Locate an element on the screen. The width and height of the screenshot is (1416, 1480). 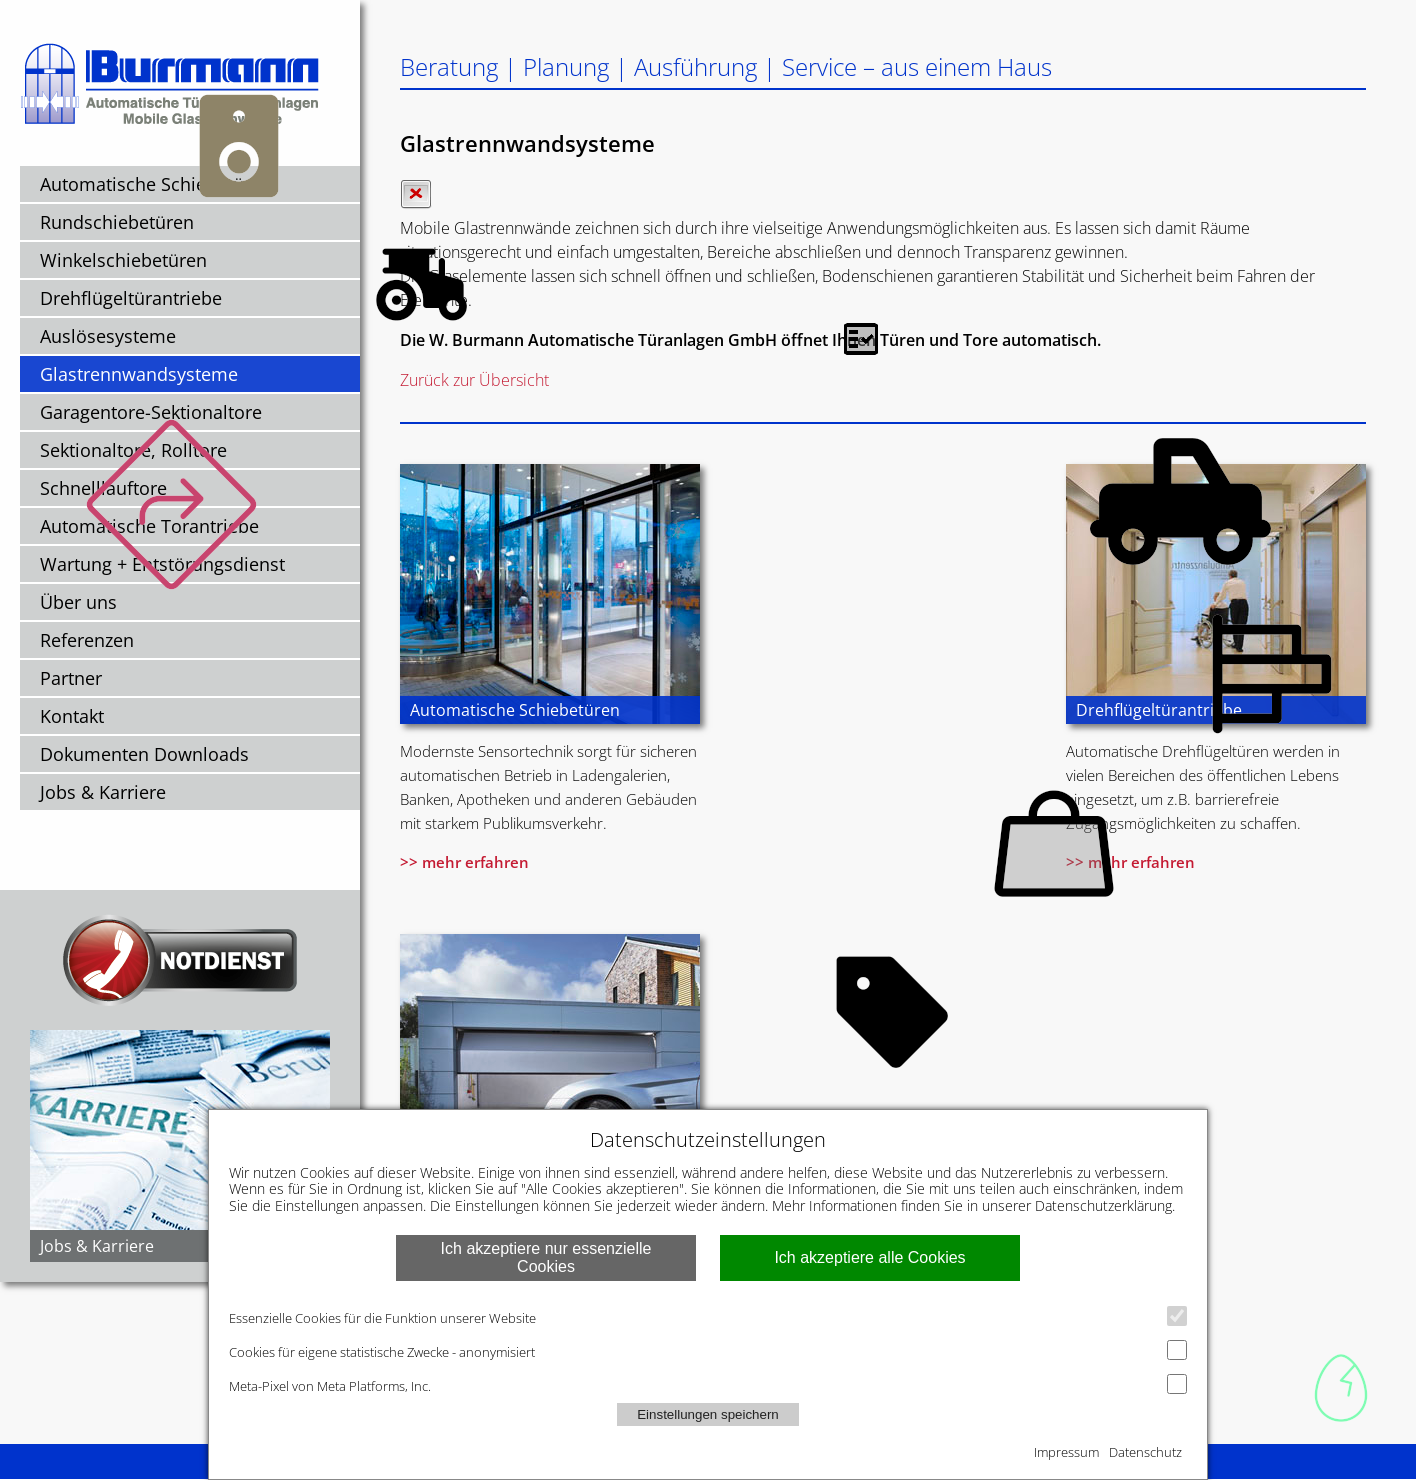
select pickup truck as vehicle type is located at coordinates (1180, 501).